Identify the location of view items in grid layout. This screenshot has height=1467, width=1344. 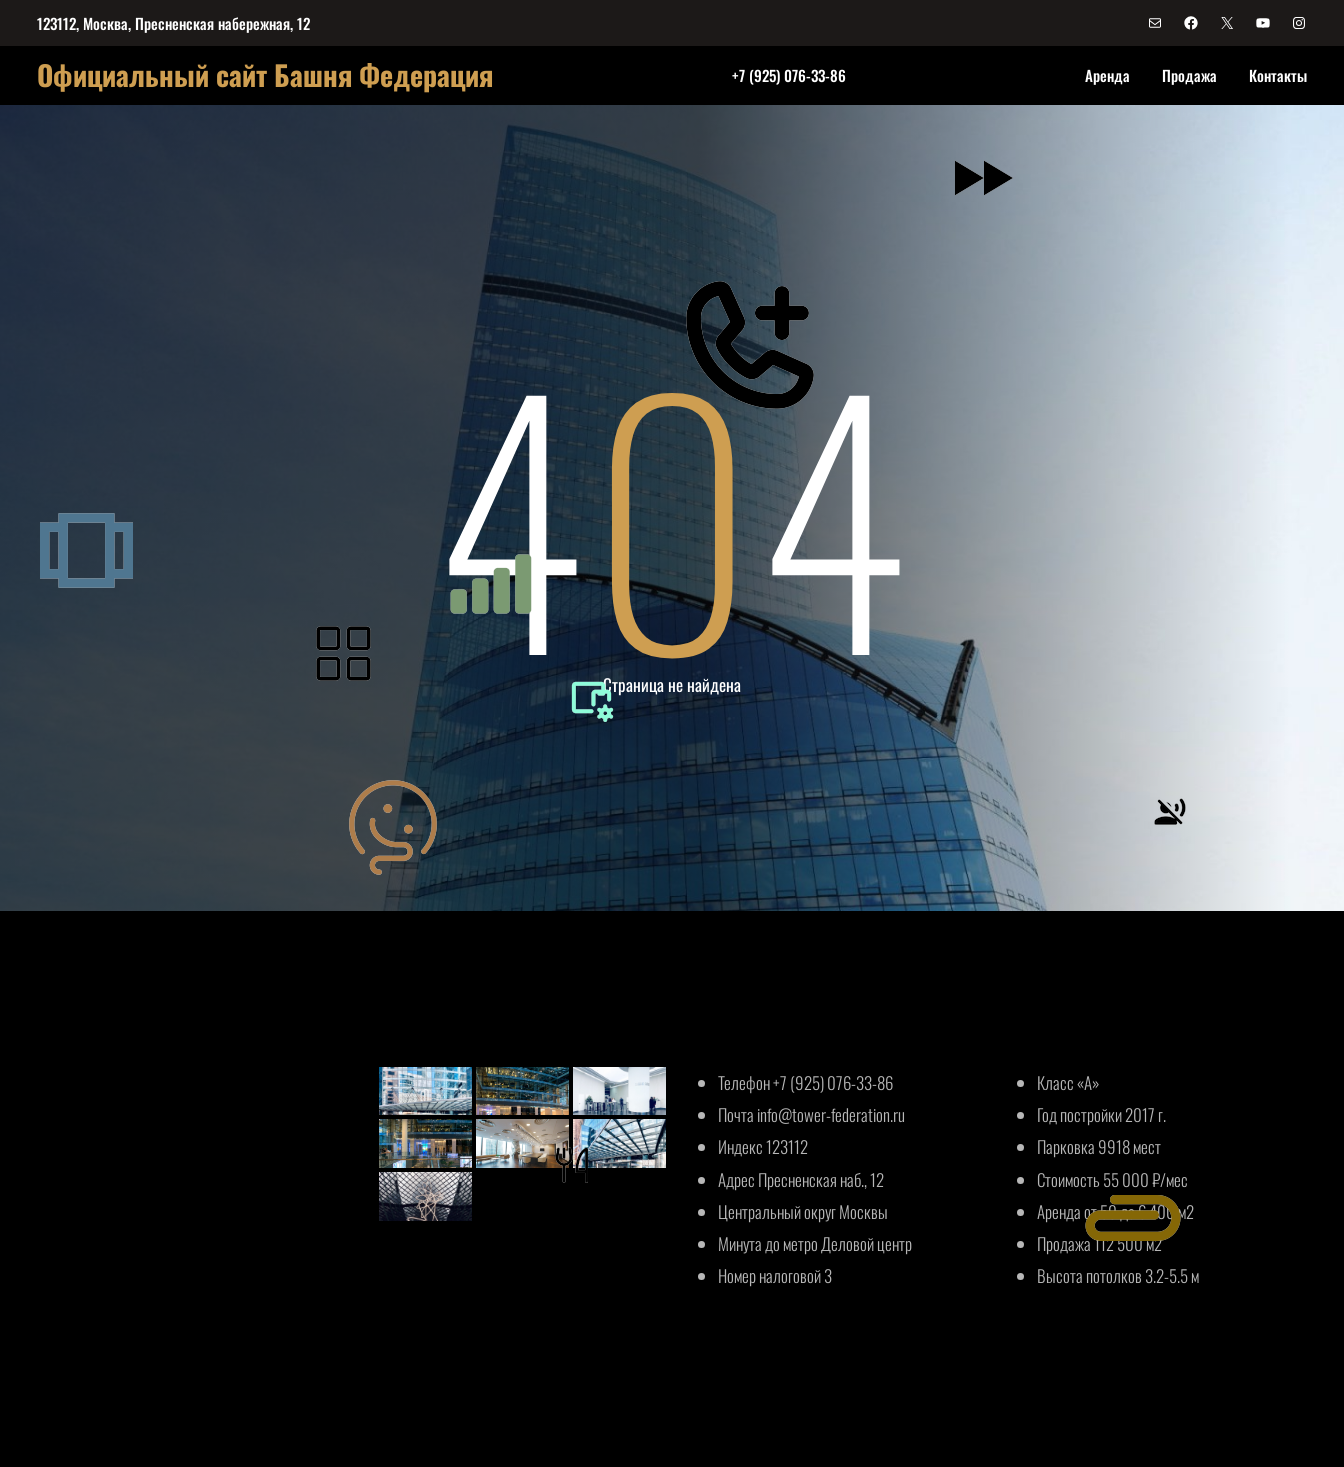
(343, 653).